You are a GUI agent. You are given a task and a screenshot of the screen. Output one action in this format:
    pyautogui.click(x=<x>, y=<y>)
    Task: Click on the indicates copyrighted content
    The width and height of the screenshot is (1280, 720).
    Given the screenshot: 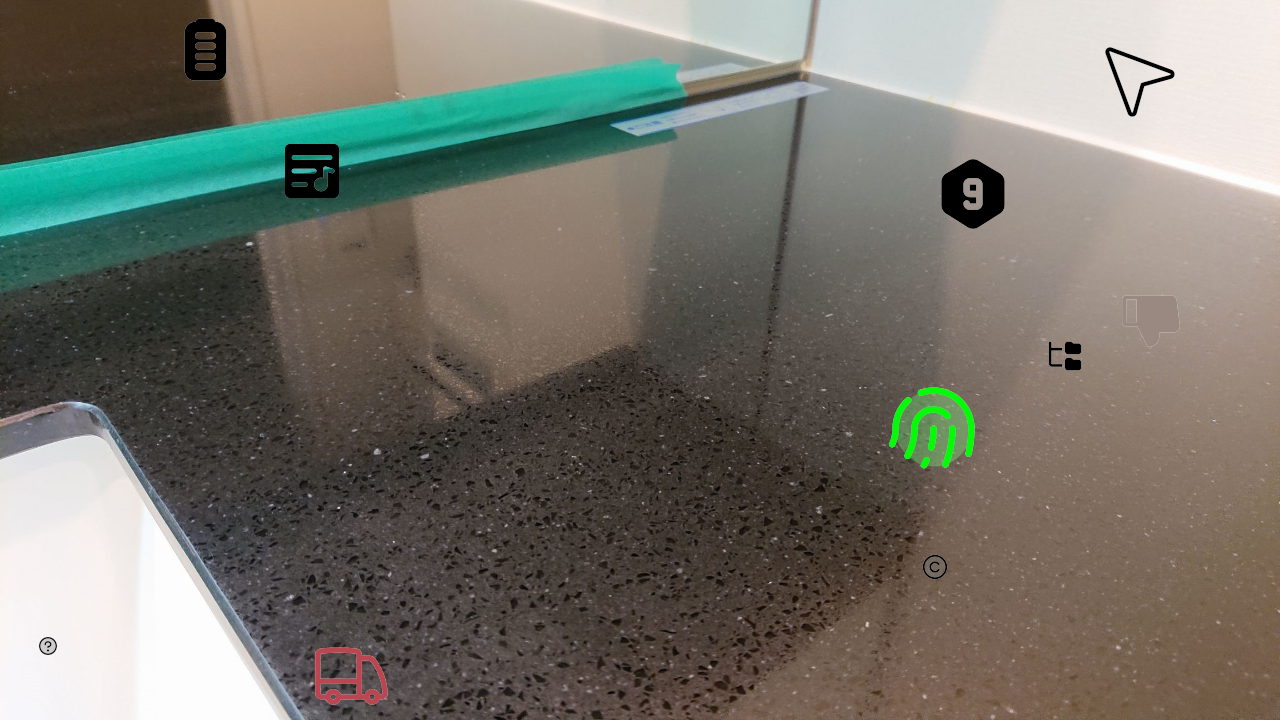 What is the action you would take?
    pyautogui.click(x=935, y=567)
    